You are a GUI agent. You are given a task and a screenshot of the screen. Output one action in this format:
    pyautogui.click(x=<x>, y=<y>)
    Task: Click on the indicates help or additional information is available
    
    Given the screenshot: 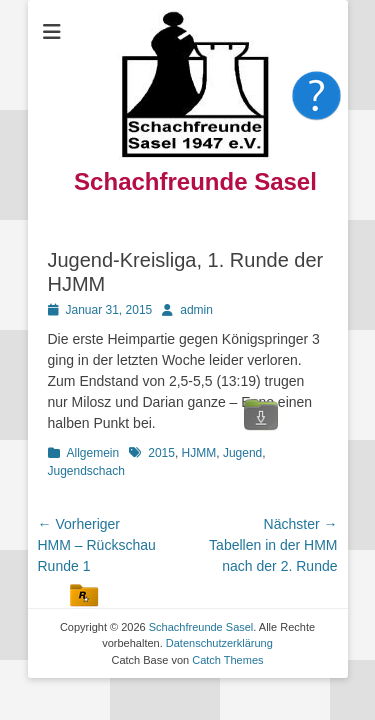 What is the action you would take?
    pyautogui.click(x=316, y=95)
    